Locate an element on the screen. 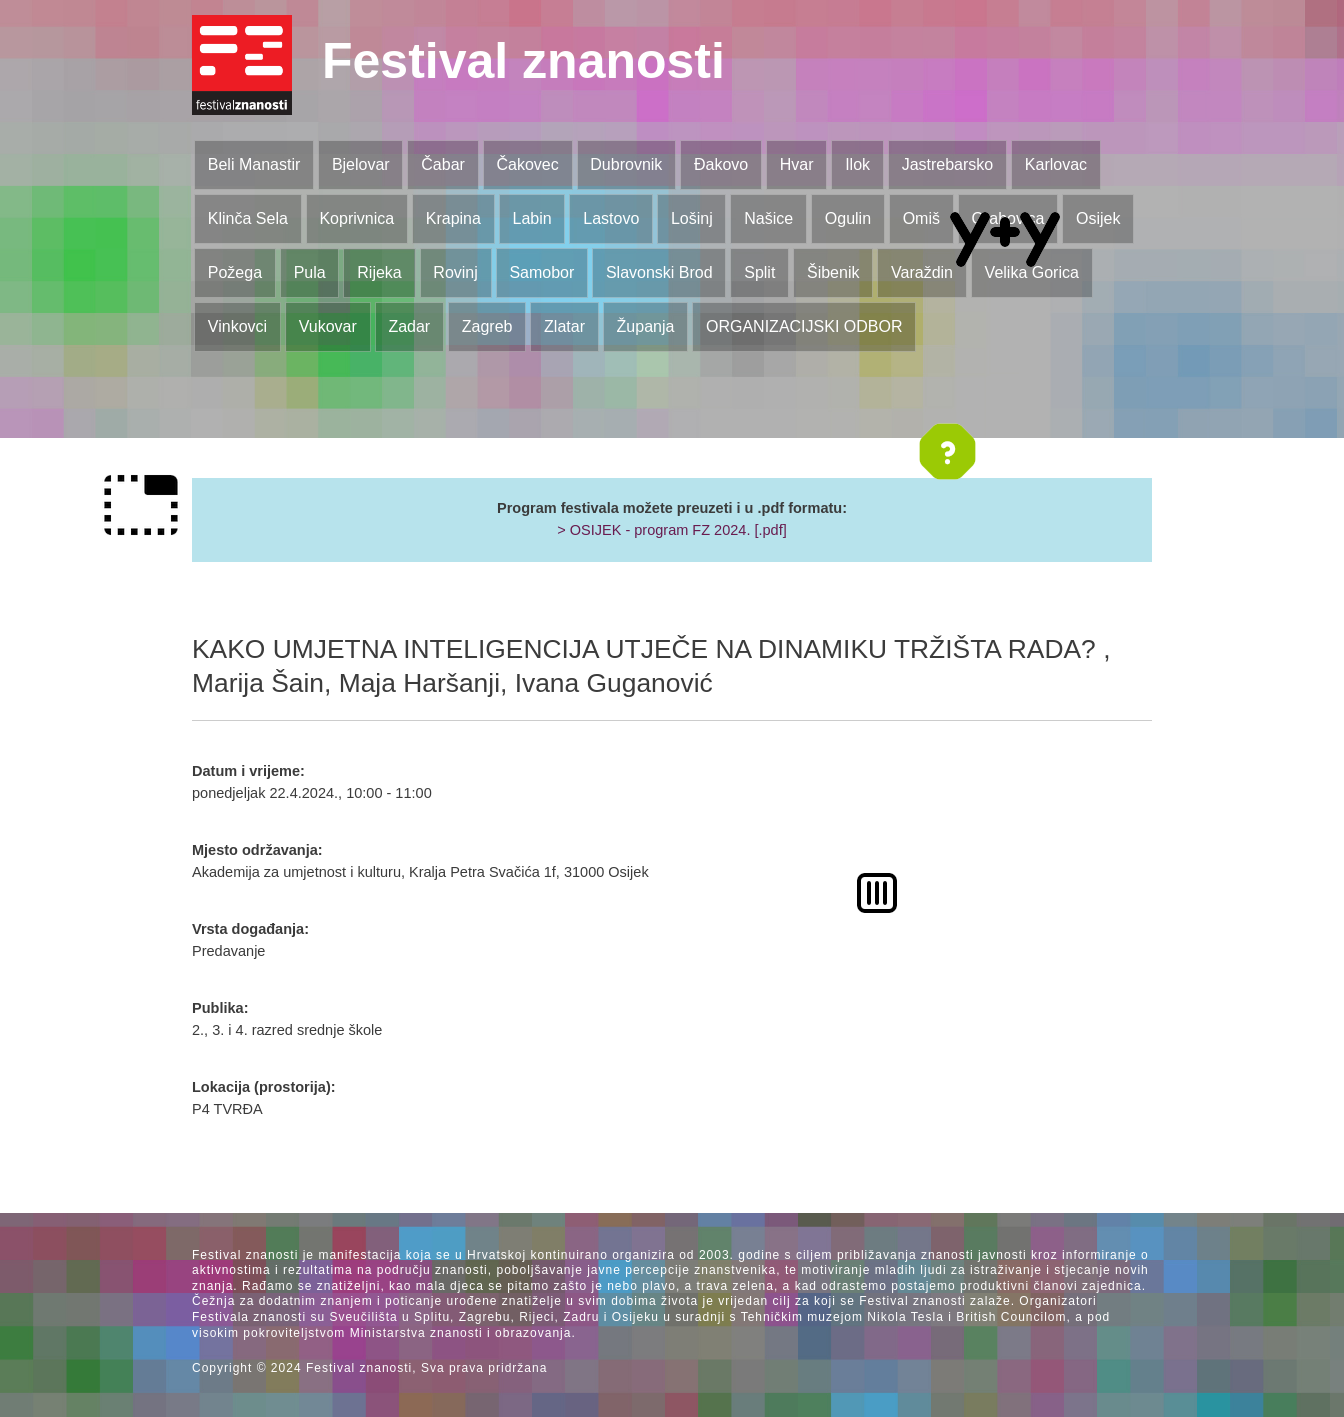 This screenshot has width=1344, height=1417. mathematical expression or formula input is located at coordinates (1005, 232).